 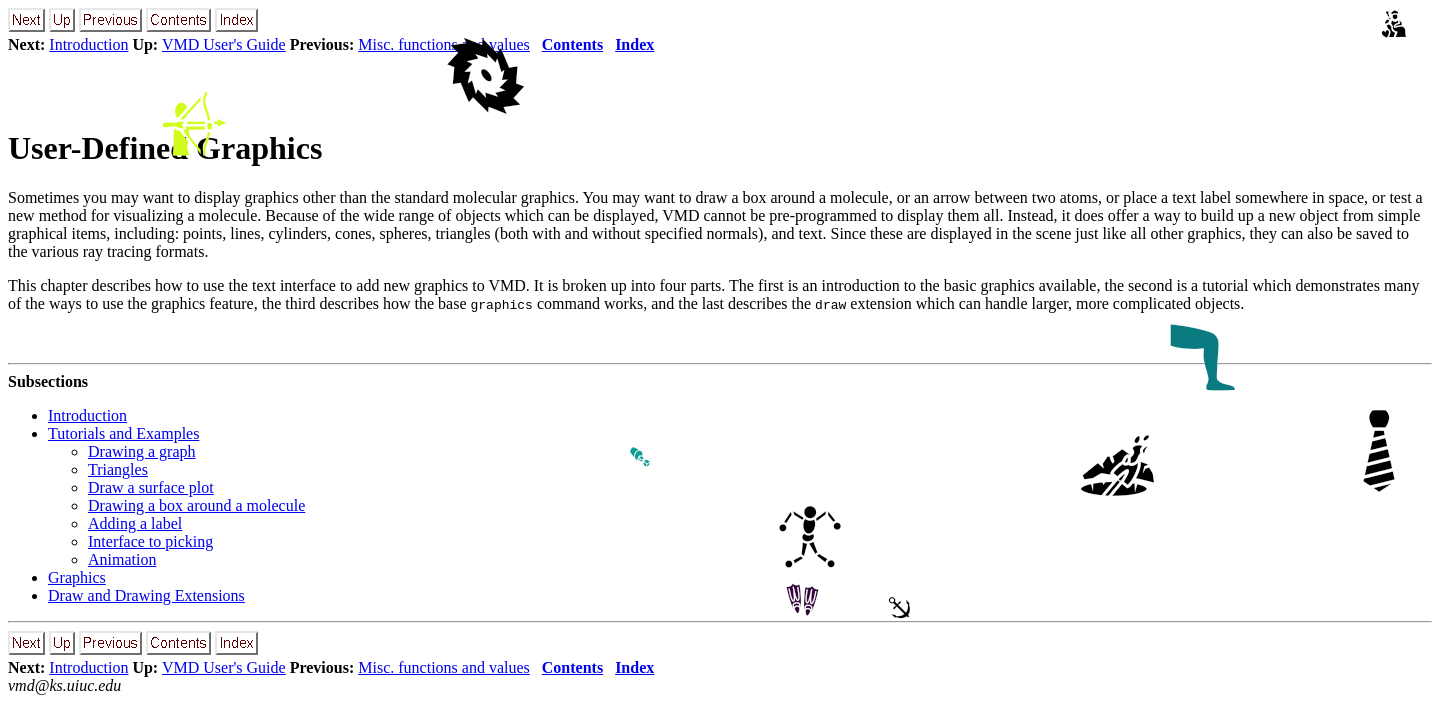 What do you see at coordinates (1379, 451) in the screenshot?
I see `formal or business dress code indicator` at bounding box center [1379, 451].